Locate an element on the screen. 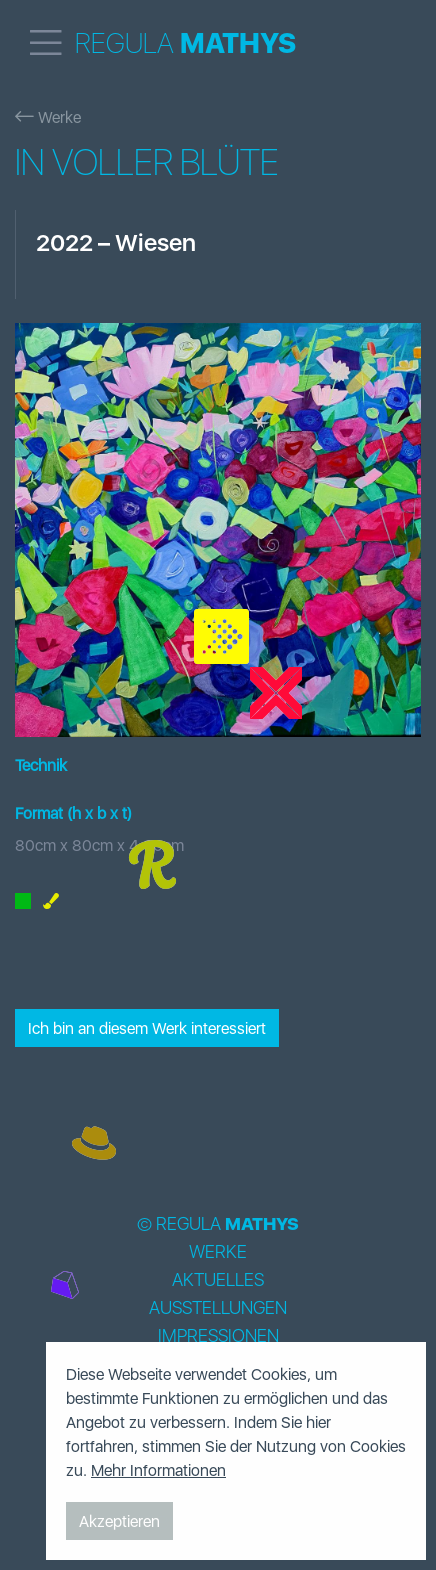 The height and width of the screenshot is (1570, 436). presto database logo is located at coordinates (221, 636).